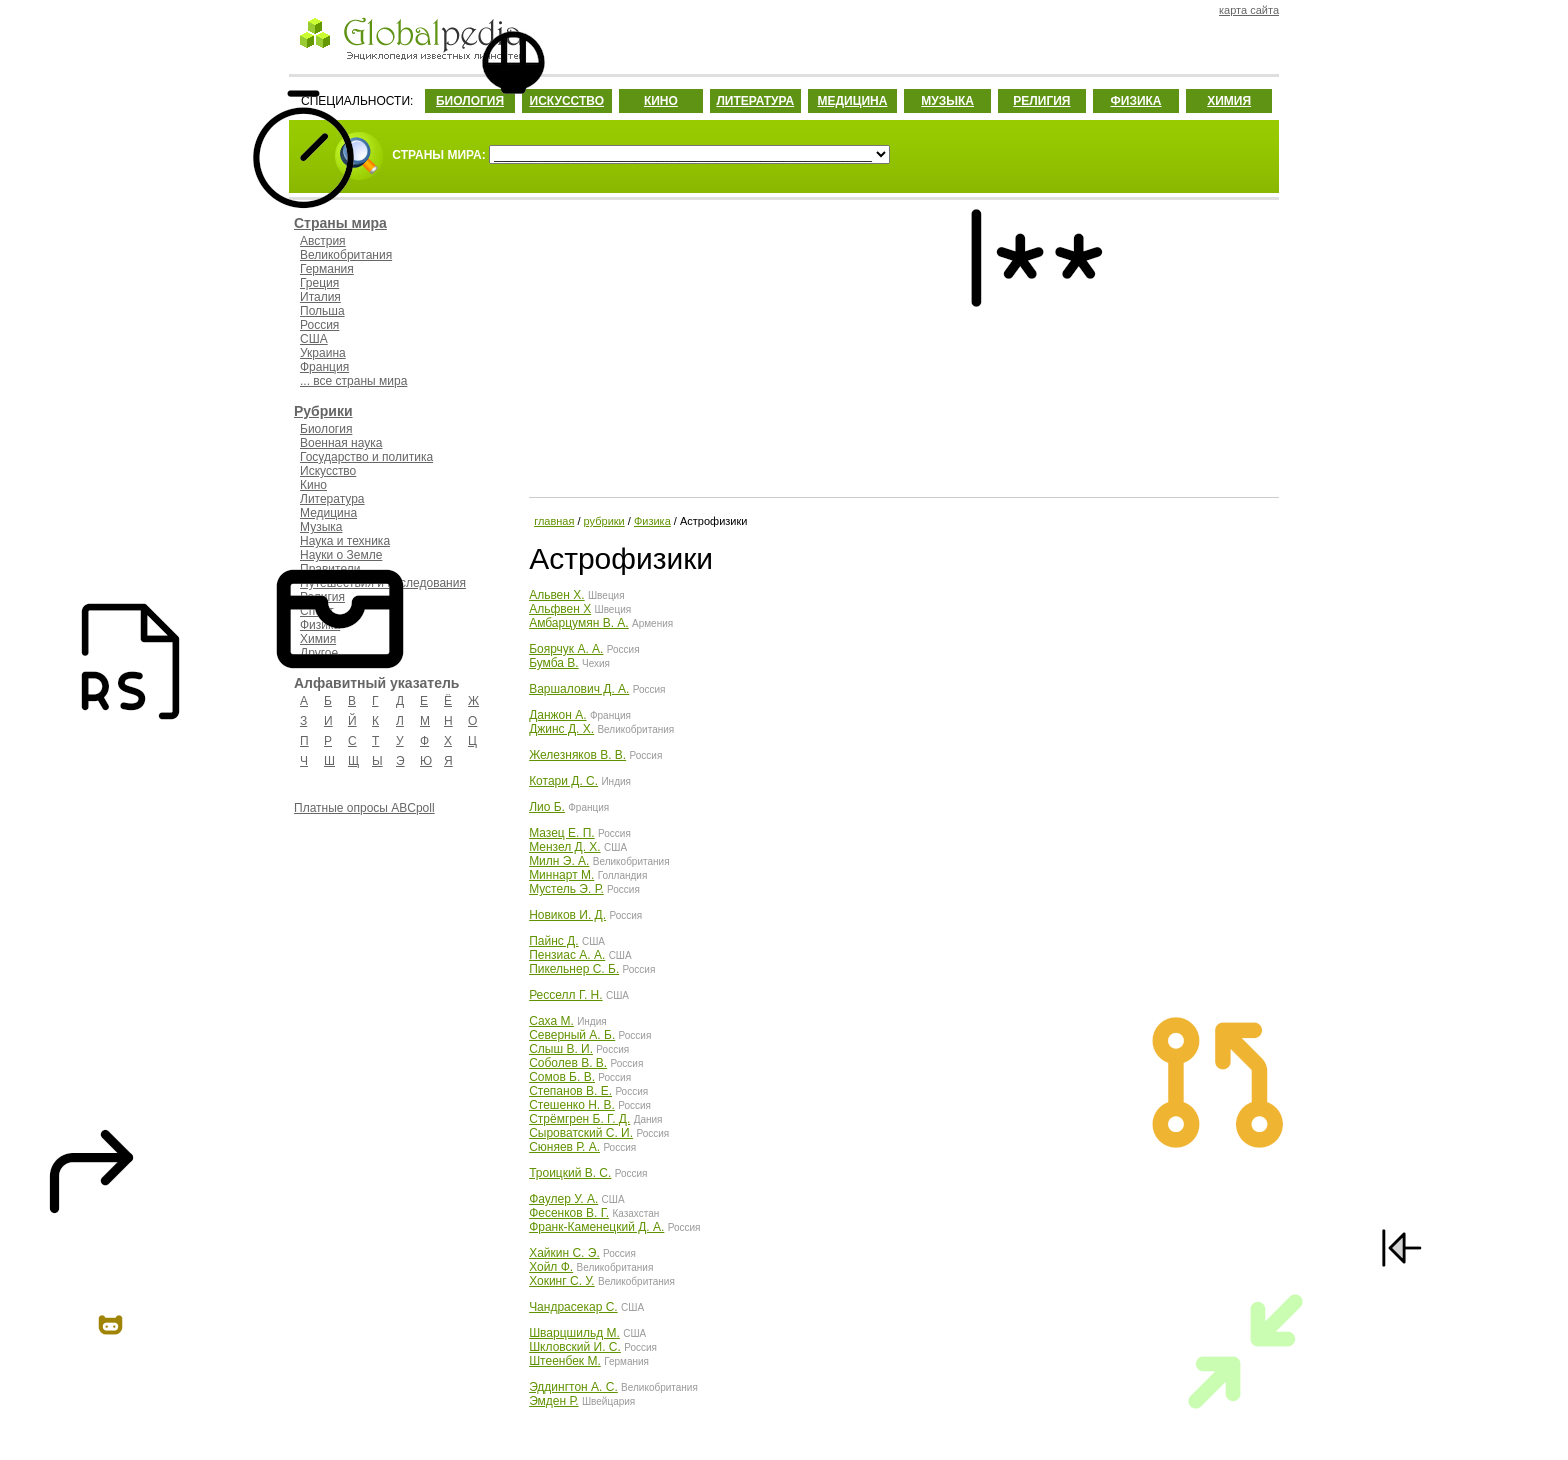 The width and height of the screenshot is (1568, 1460). Describe the element at coordinates (91, 1171) in the screenshot. I see `forward or share content` at that location.